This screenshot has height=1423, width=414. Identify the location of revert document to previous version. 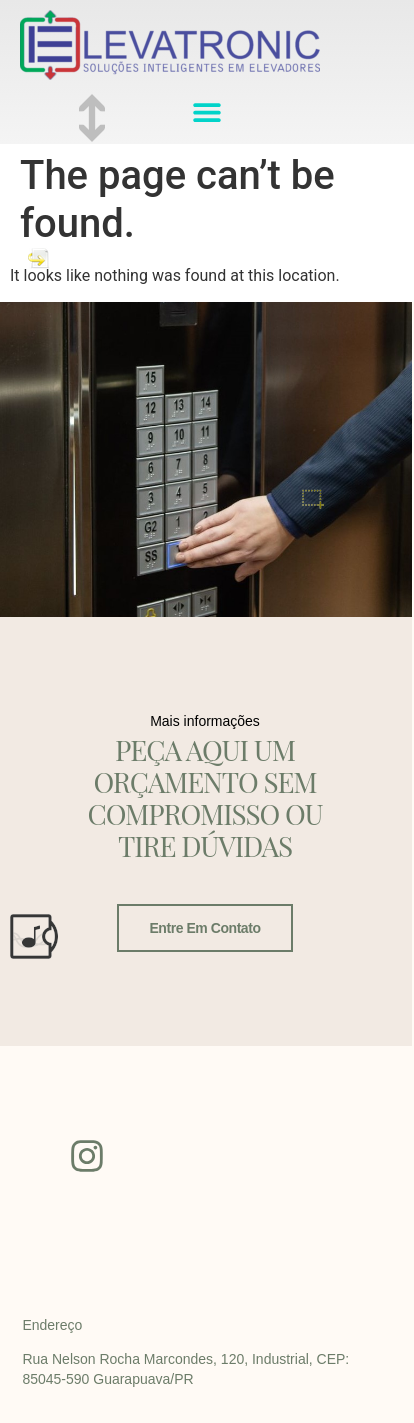
(39, 258).